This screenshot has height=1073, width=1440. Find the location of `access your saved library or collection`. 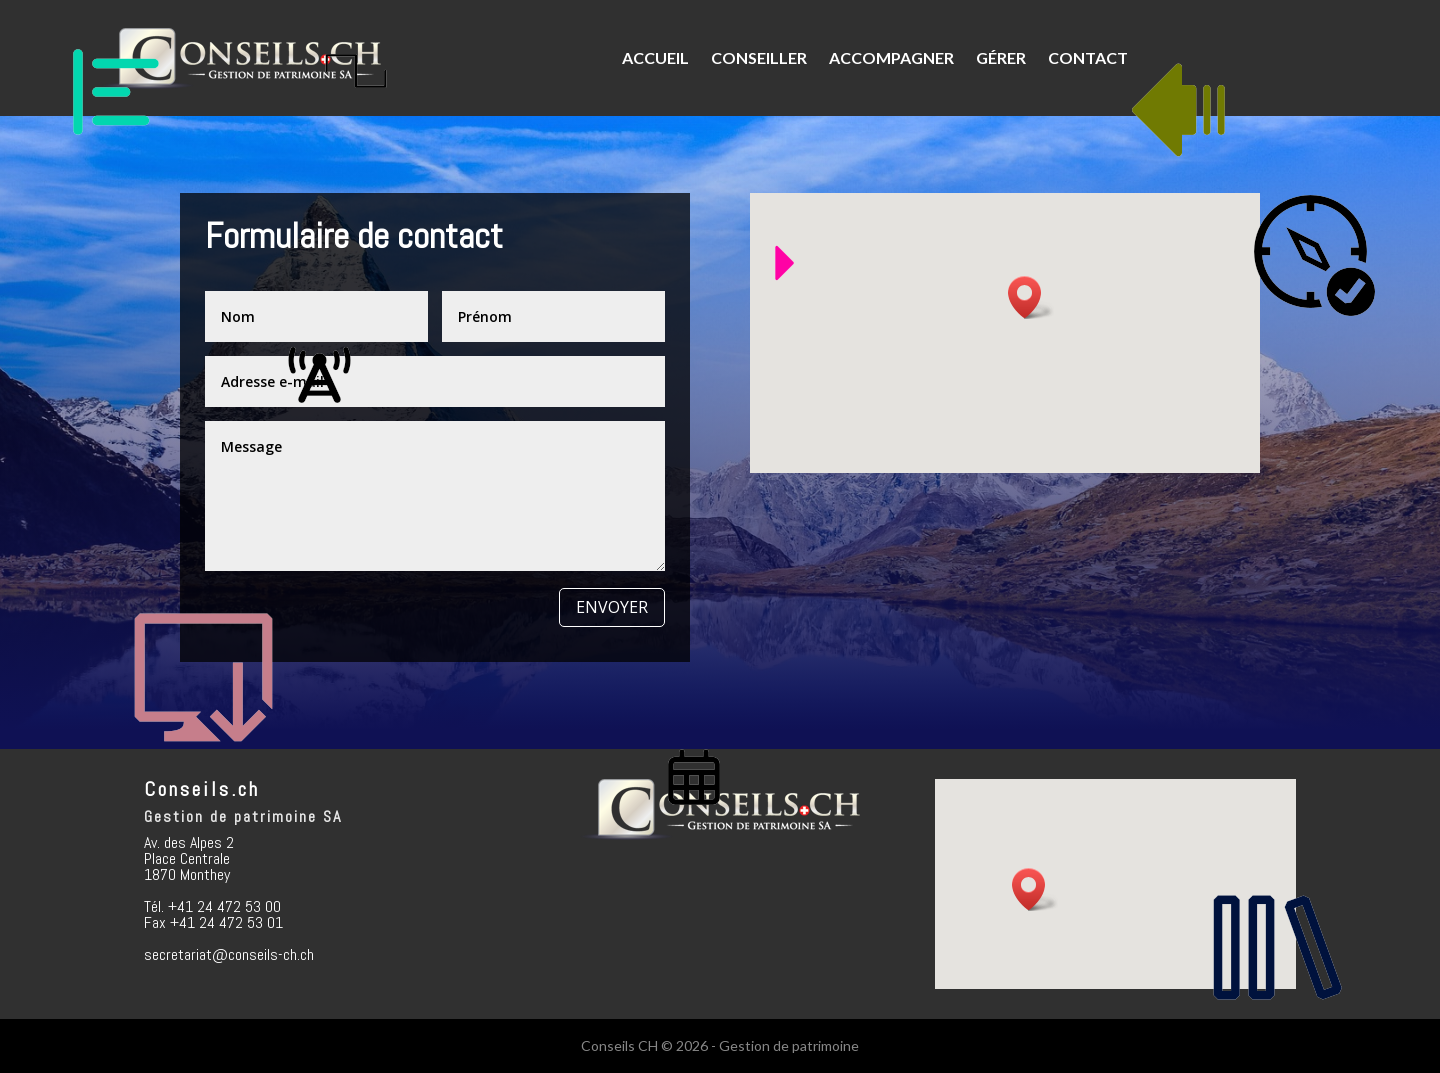

access your saved library or collection is located at coordinates (1274, 947).